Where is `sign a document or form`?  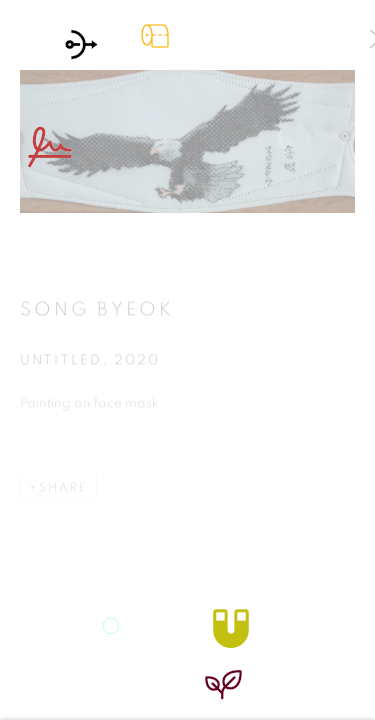 sign a document or form is located at coordinates (50, 147).